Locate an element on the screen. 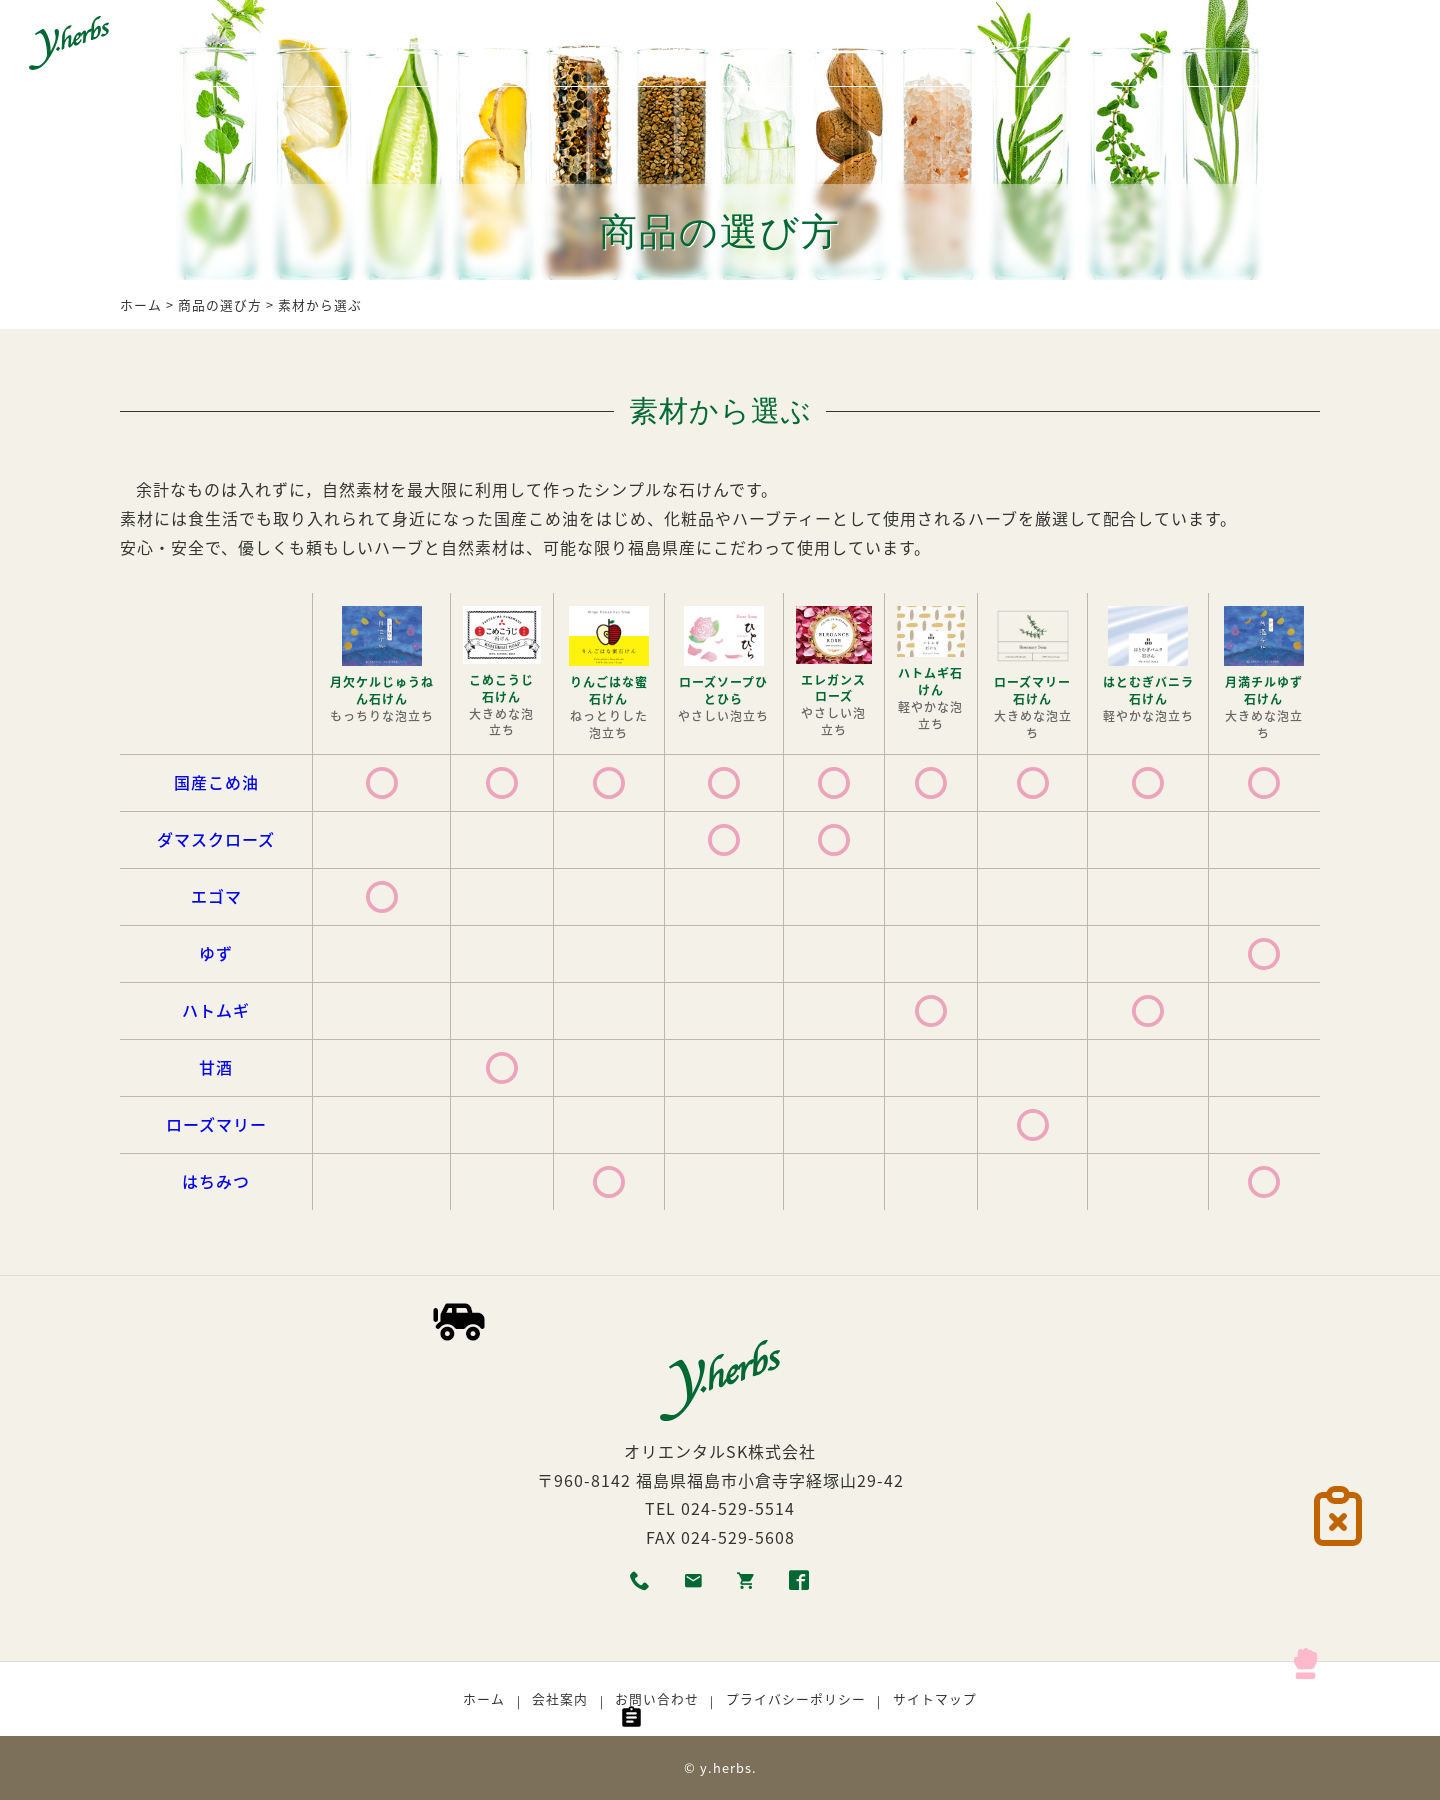 This screenshot has height=1800, width=1440. select SUV as vehicle type is located at coordinates (459, 1322).